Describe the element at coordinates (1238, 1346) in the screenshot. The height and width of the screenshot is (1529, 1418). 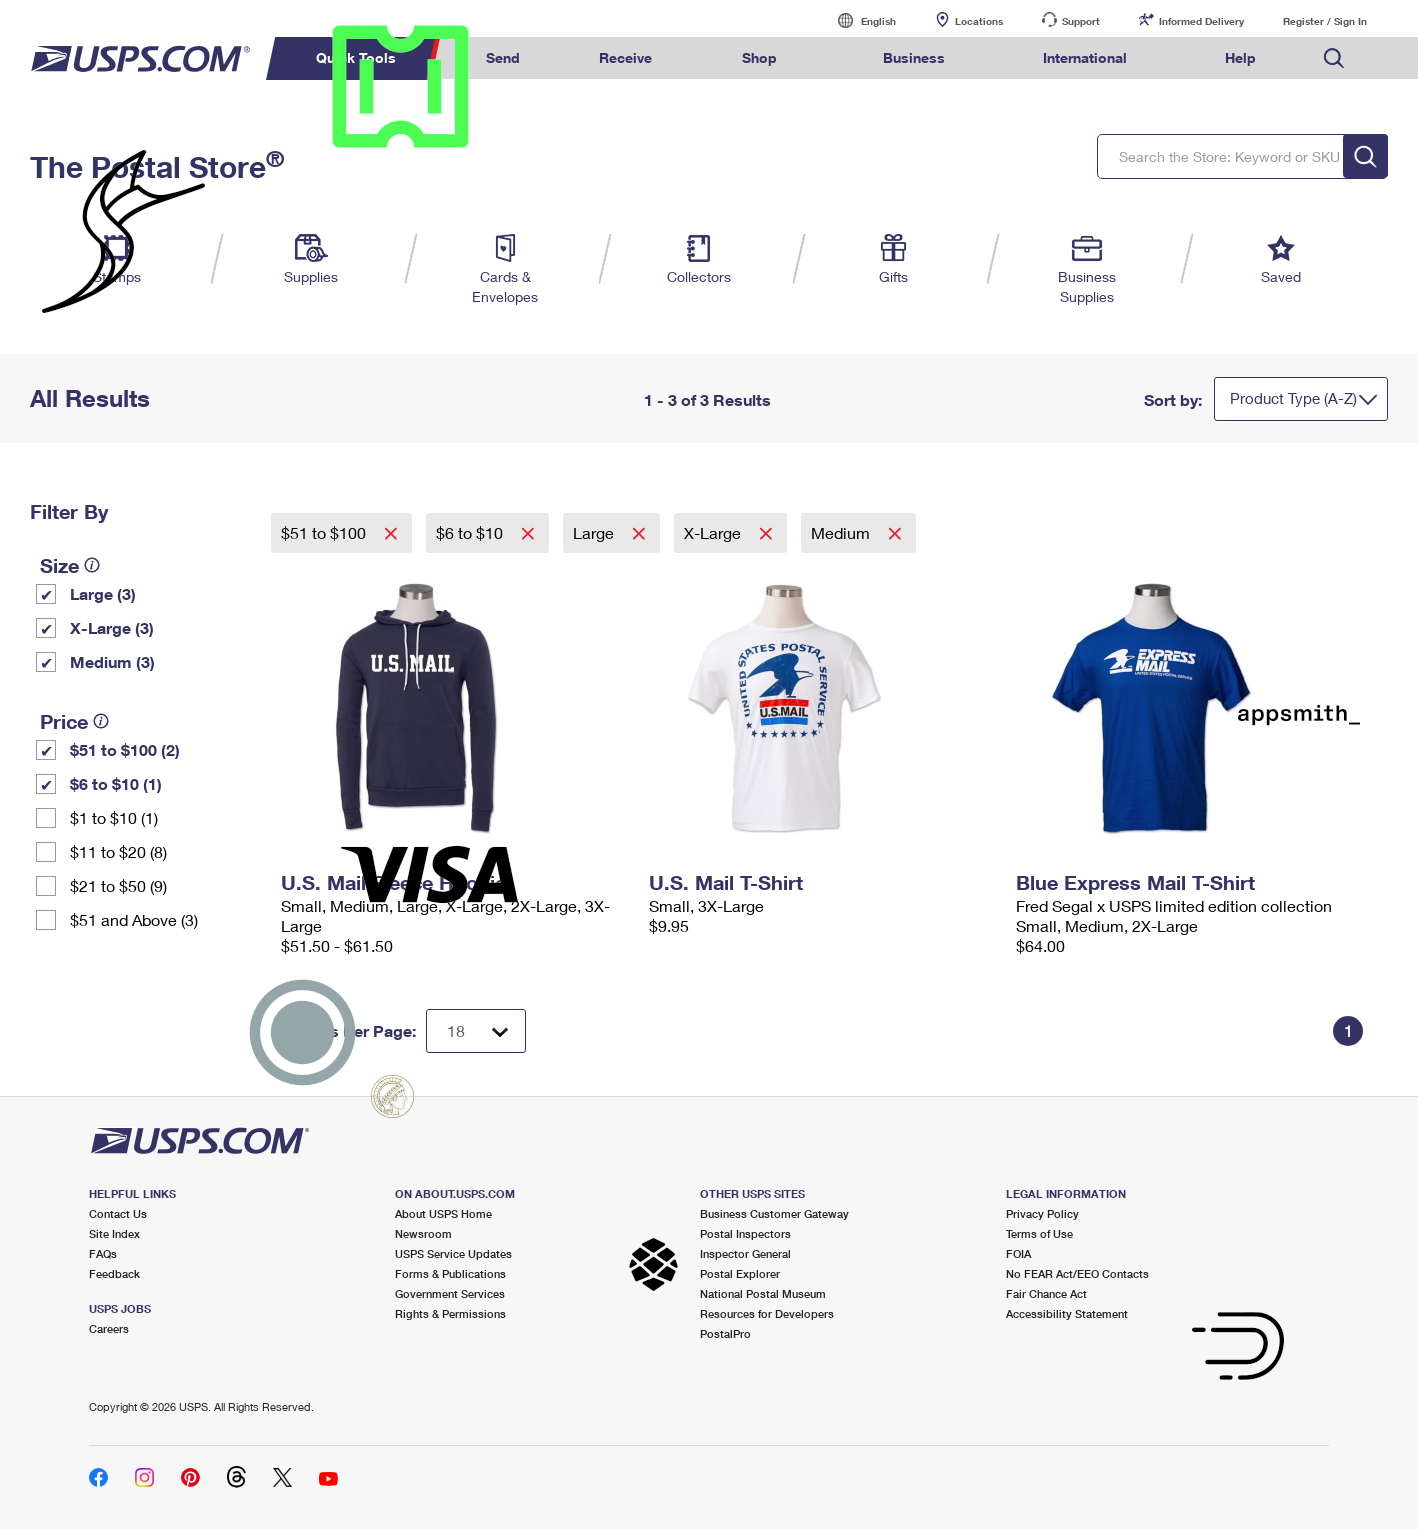
I see `apache druid logo` at that location.